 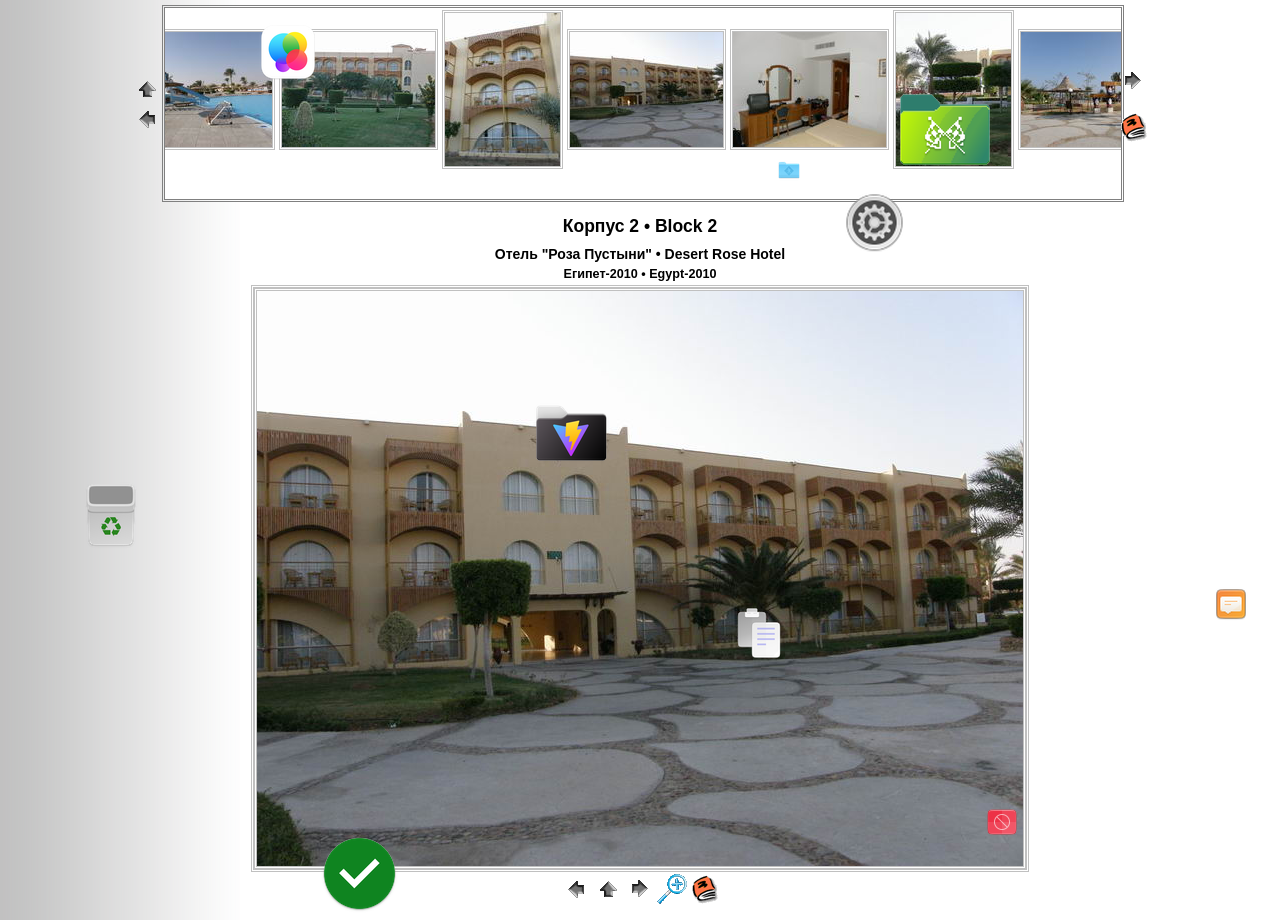 I want to click on open empathy messaging app, so click(x=1231, y=604).